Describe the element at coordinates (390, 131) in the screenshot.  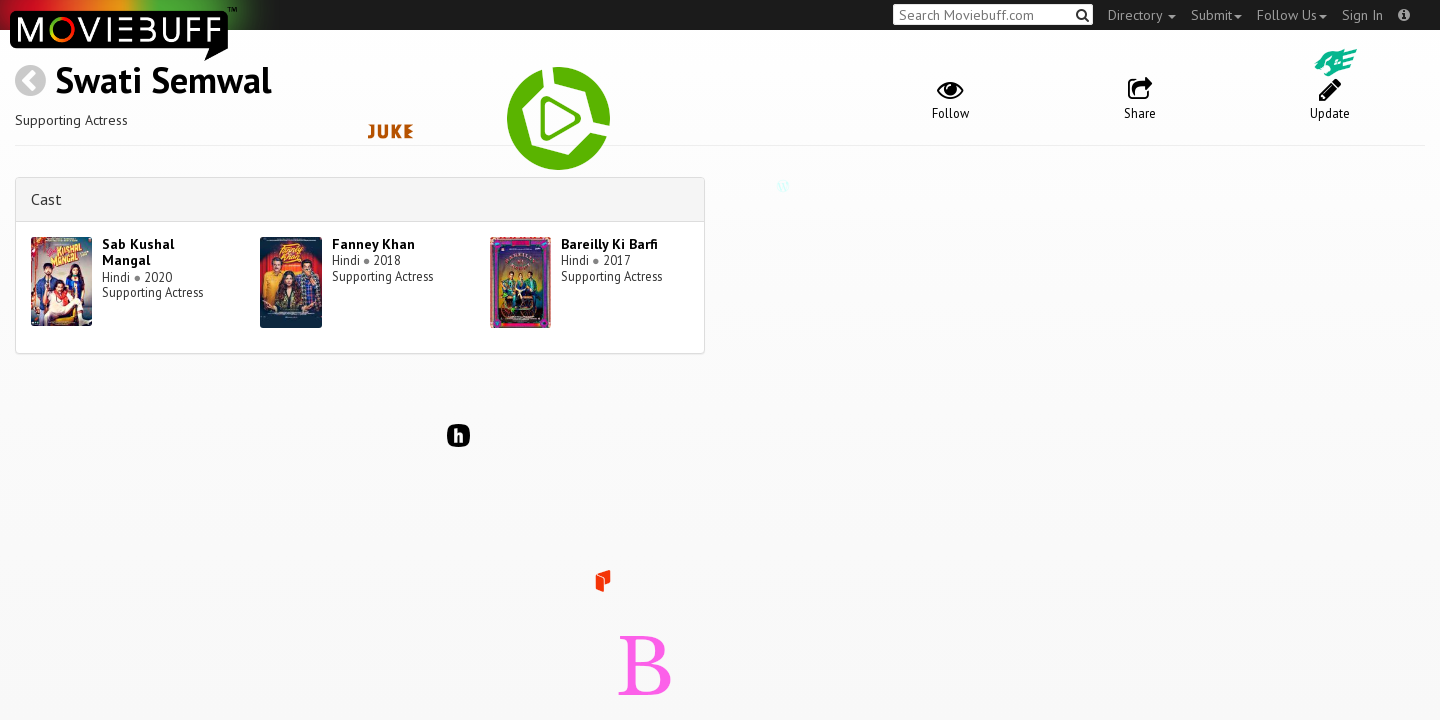
I see `juke music streaming service logo` at that location.